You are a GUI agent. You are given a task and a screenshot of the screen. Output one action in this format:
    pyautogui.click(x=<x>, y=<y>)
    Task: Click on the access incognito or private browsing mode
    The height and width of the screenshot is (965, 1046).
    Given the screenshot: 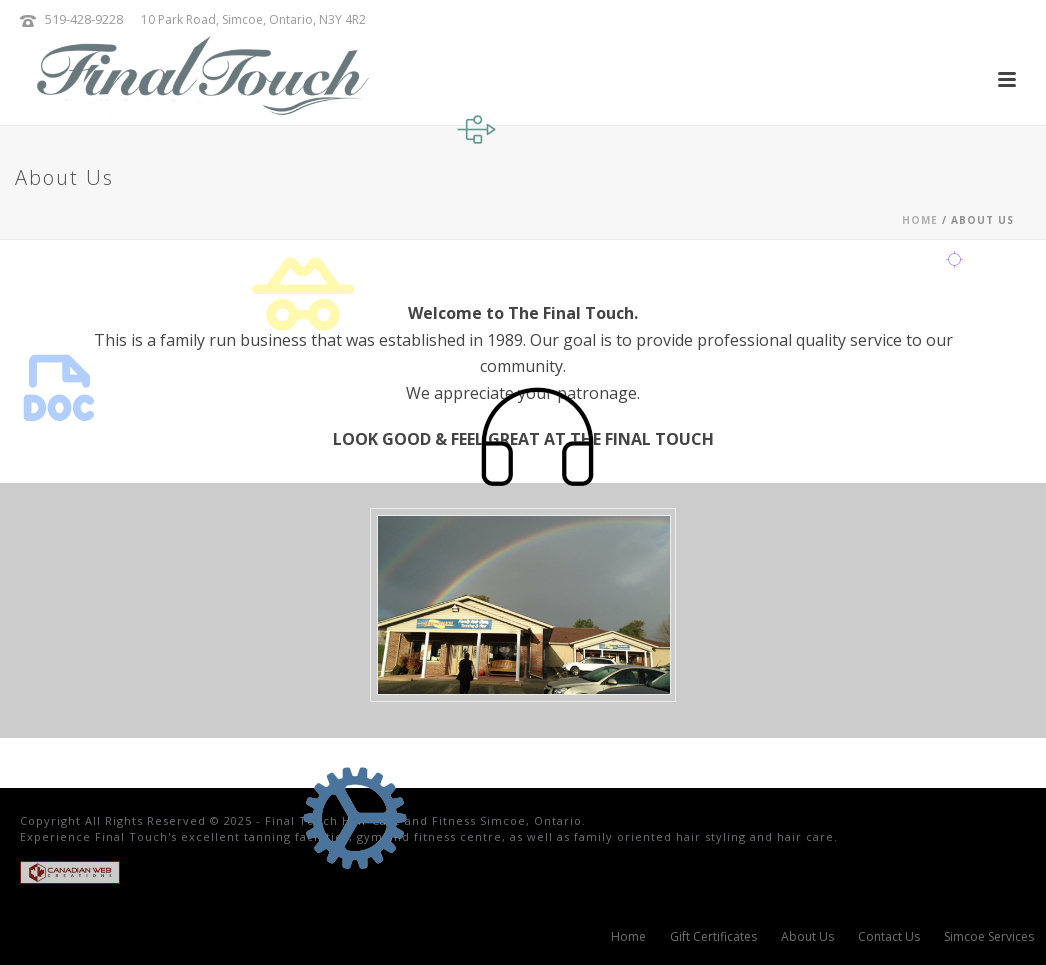 What is the action you would take?
    pyautogui.click(x=303, y=294)
    